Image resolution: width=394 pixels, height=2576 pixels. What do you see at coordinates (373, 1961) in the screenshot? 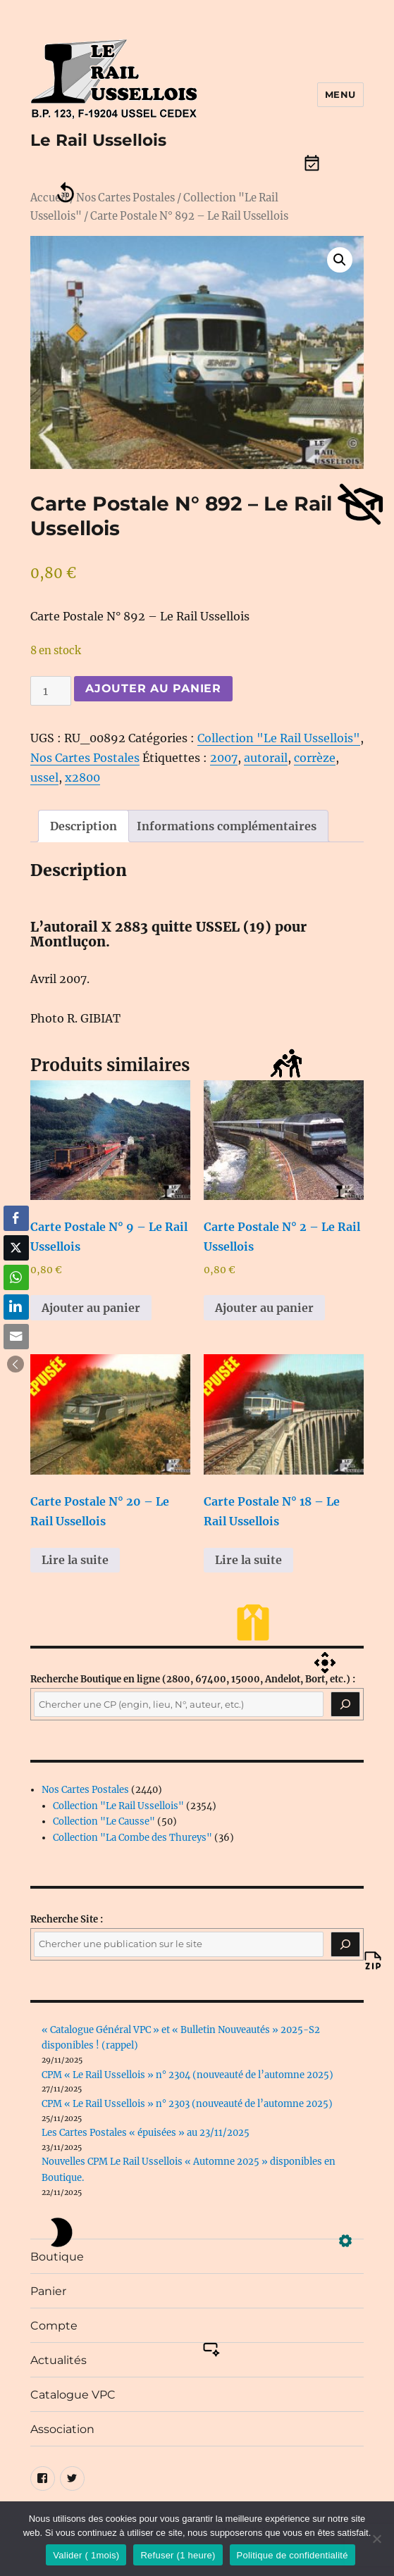
I see `compress files into a zip archive` at bounding box center [373, 1961].